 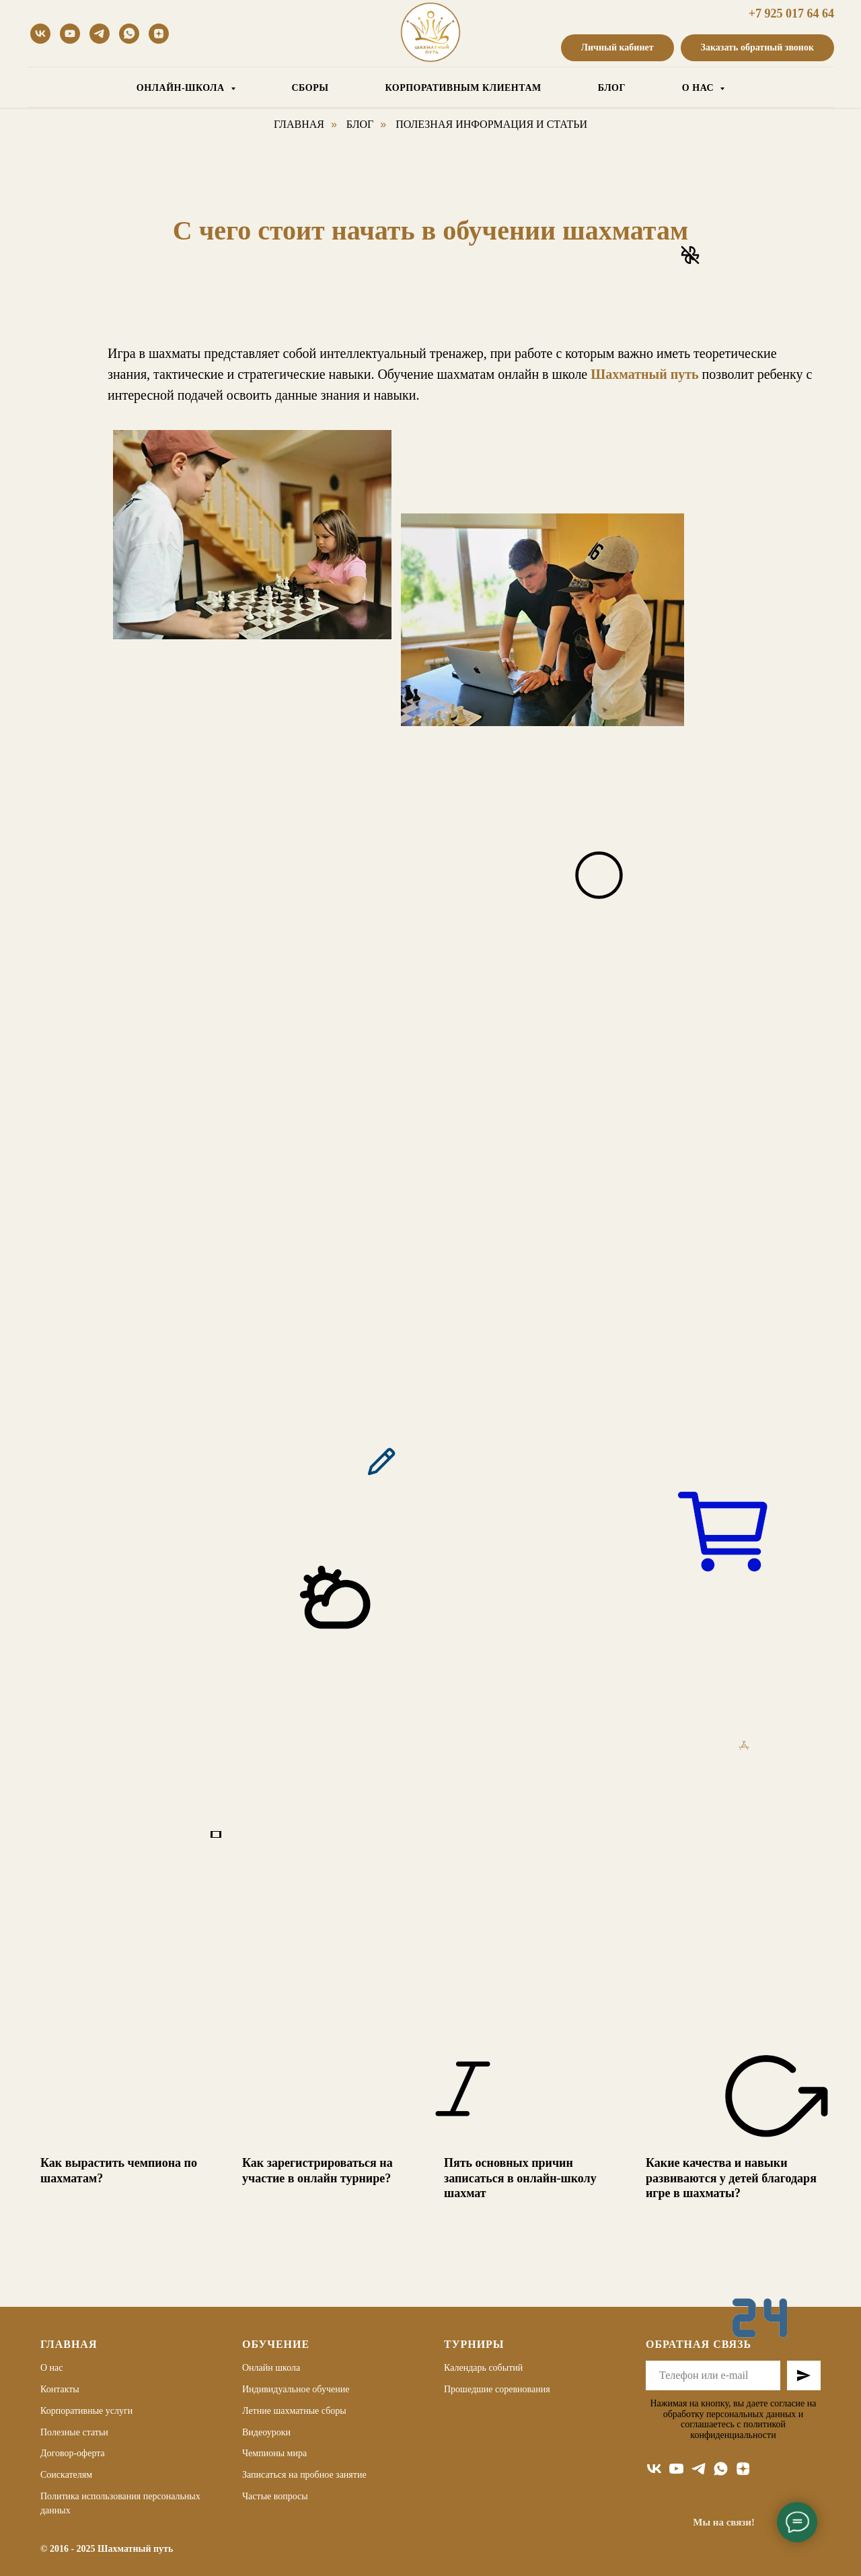 What do you see at coordinates (463, 2089) in the screenshot?
I see `apply italic formatting to selected text` at bounding box center [463, 2089].